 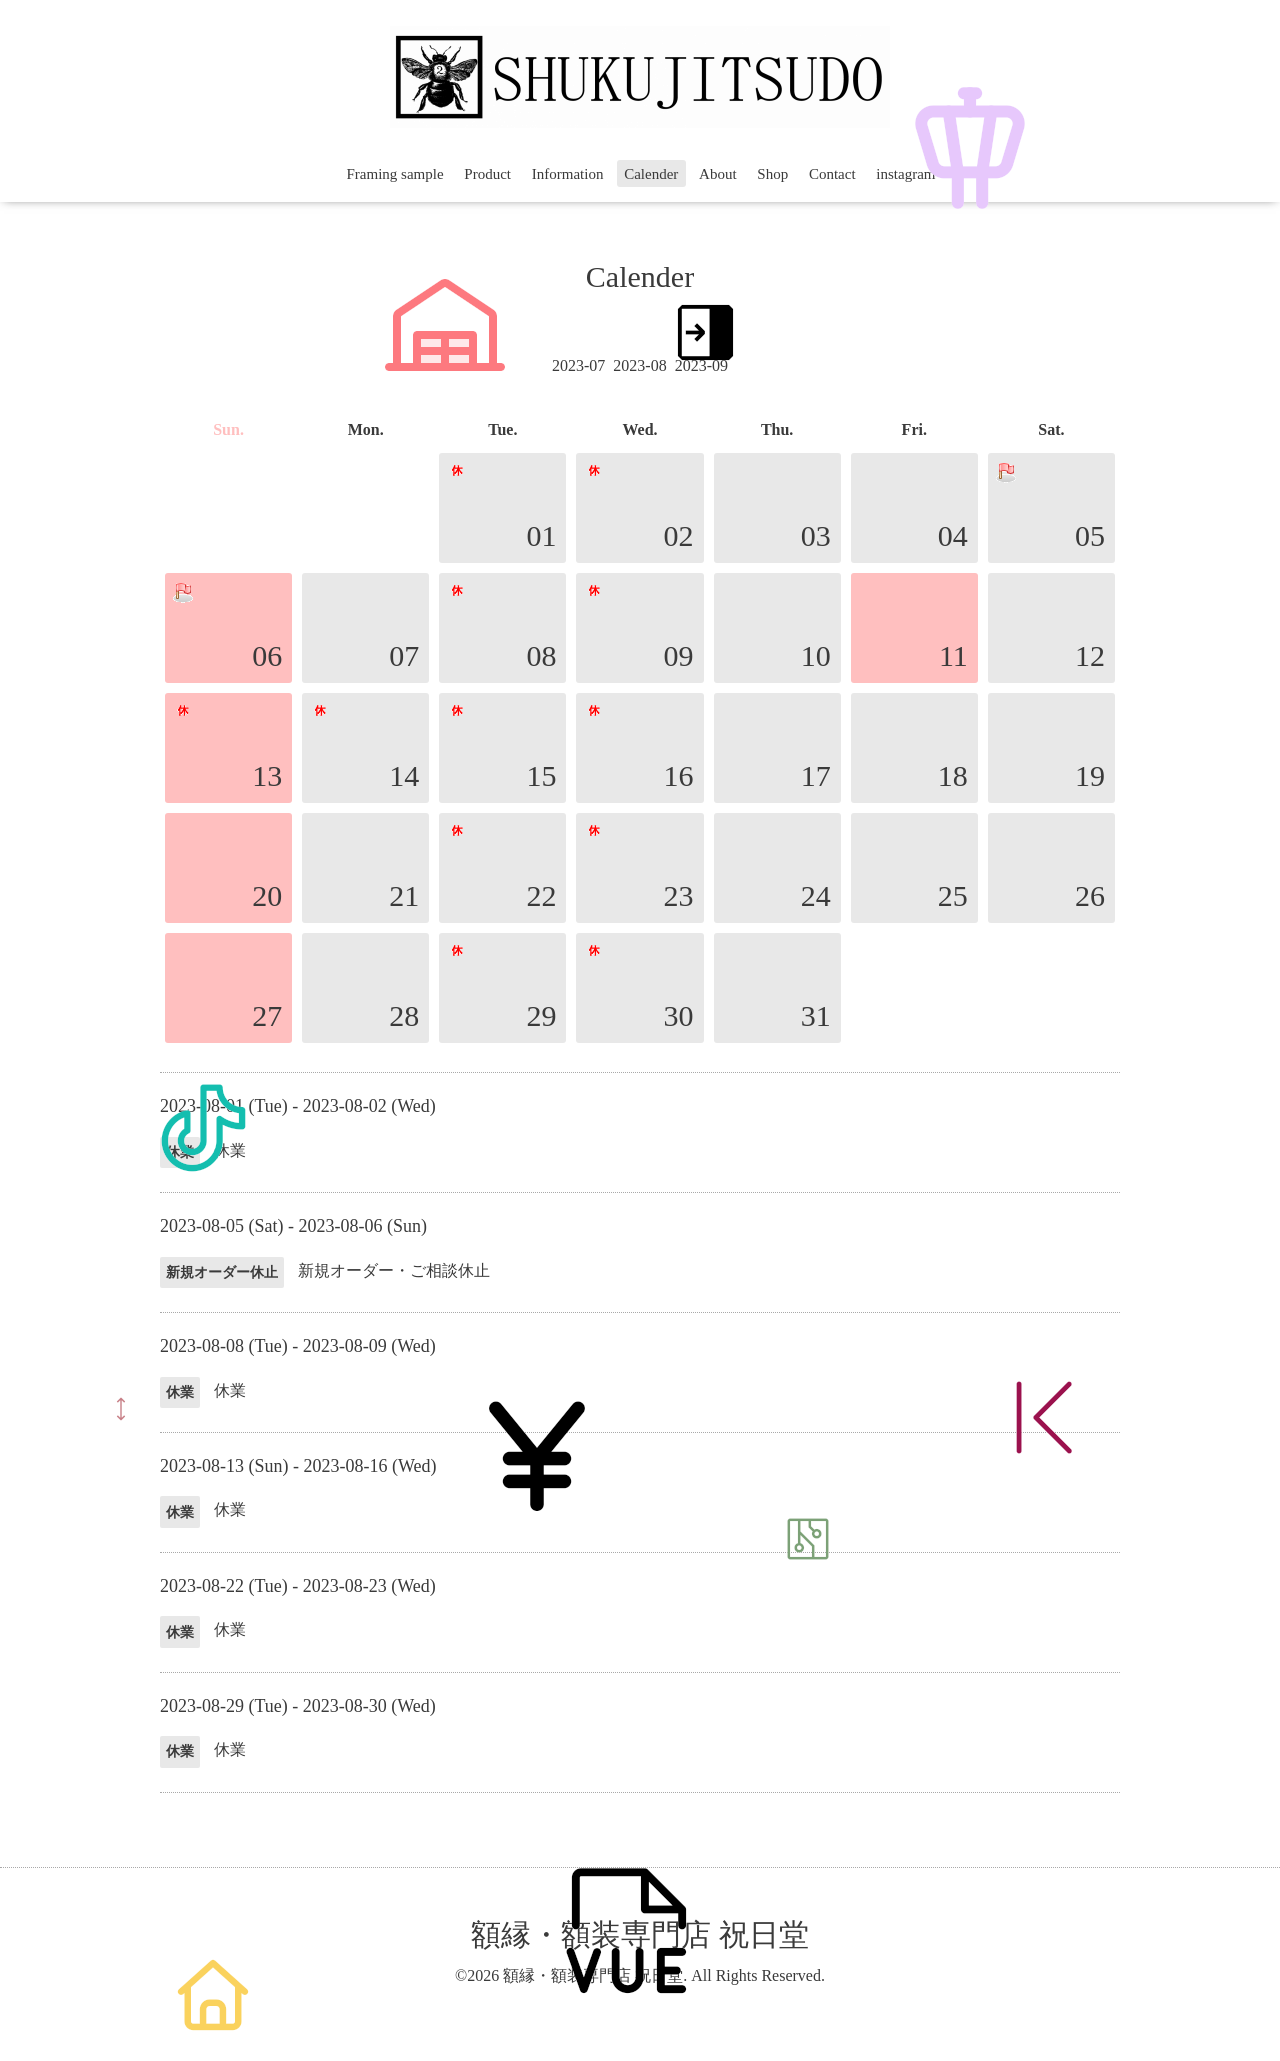 I want to click on navigate to the first item or beginning, so click(x=1042, y=1417).